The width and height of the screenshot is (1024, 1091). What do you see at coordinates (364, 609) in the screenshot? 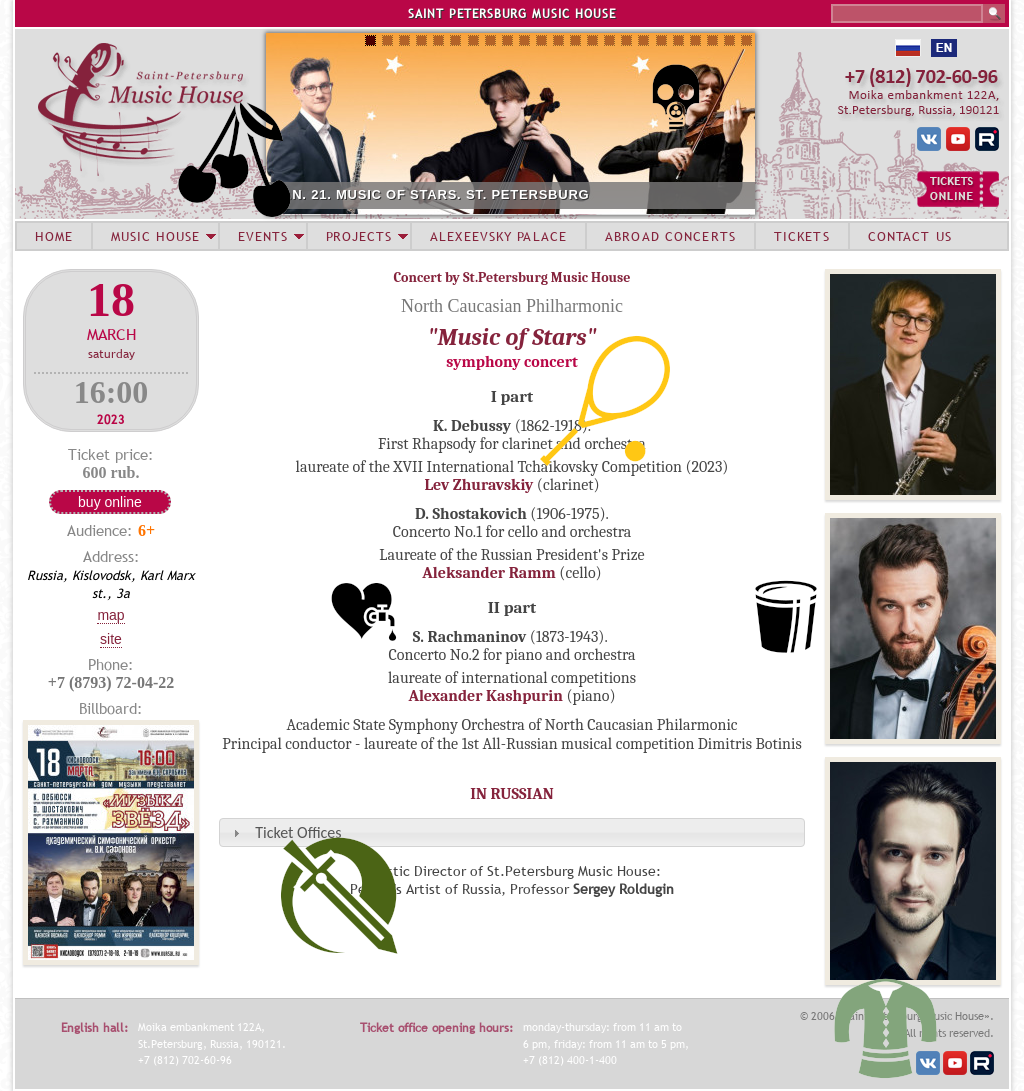
I see `tap into health or life resources` at bounding box center [364, 609].